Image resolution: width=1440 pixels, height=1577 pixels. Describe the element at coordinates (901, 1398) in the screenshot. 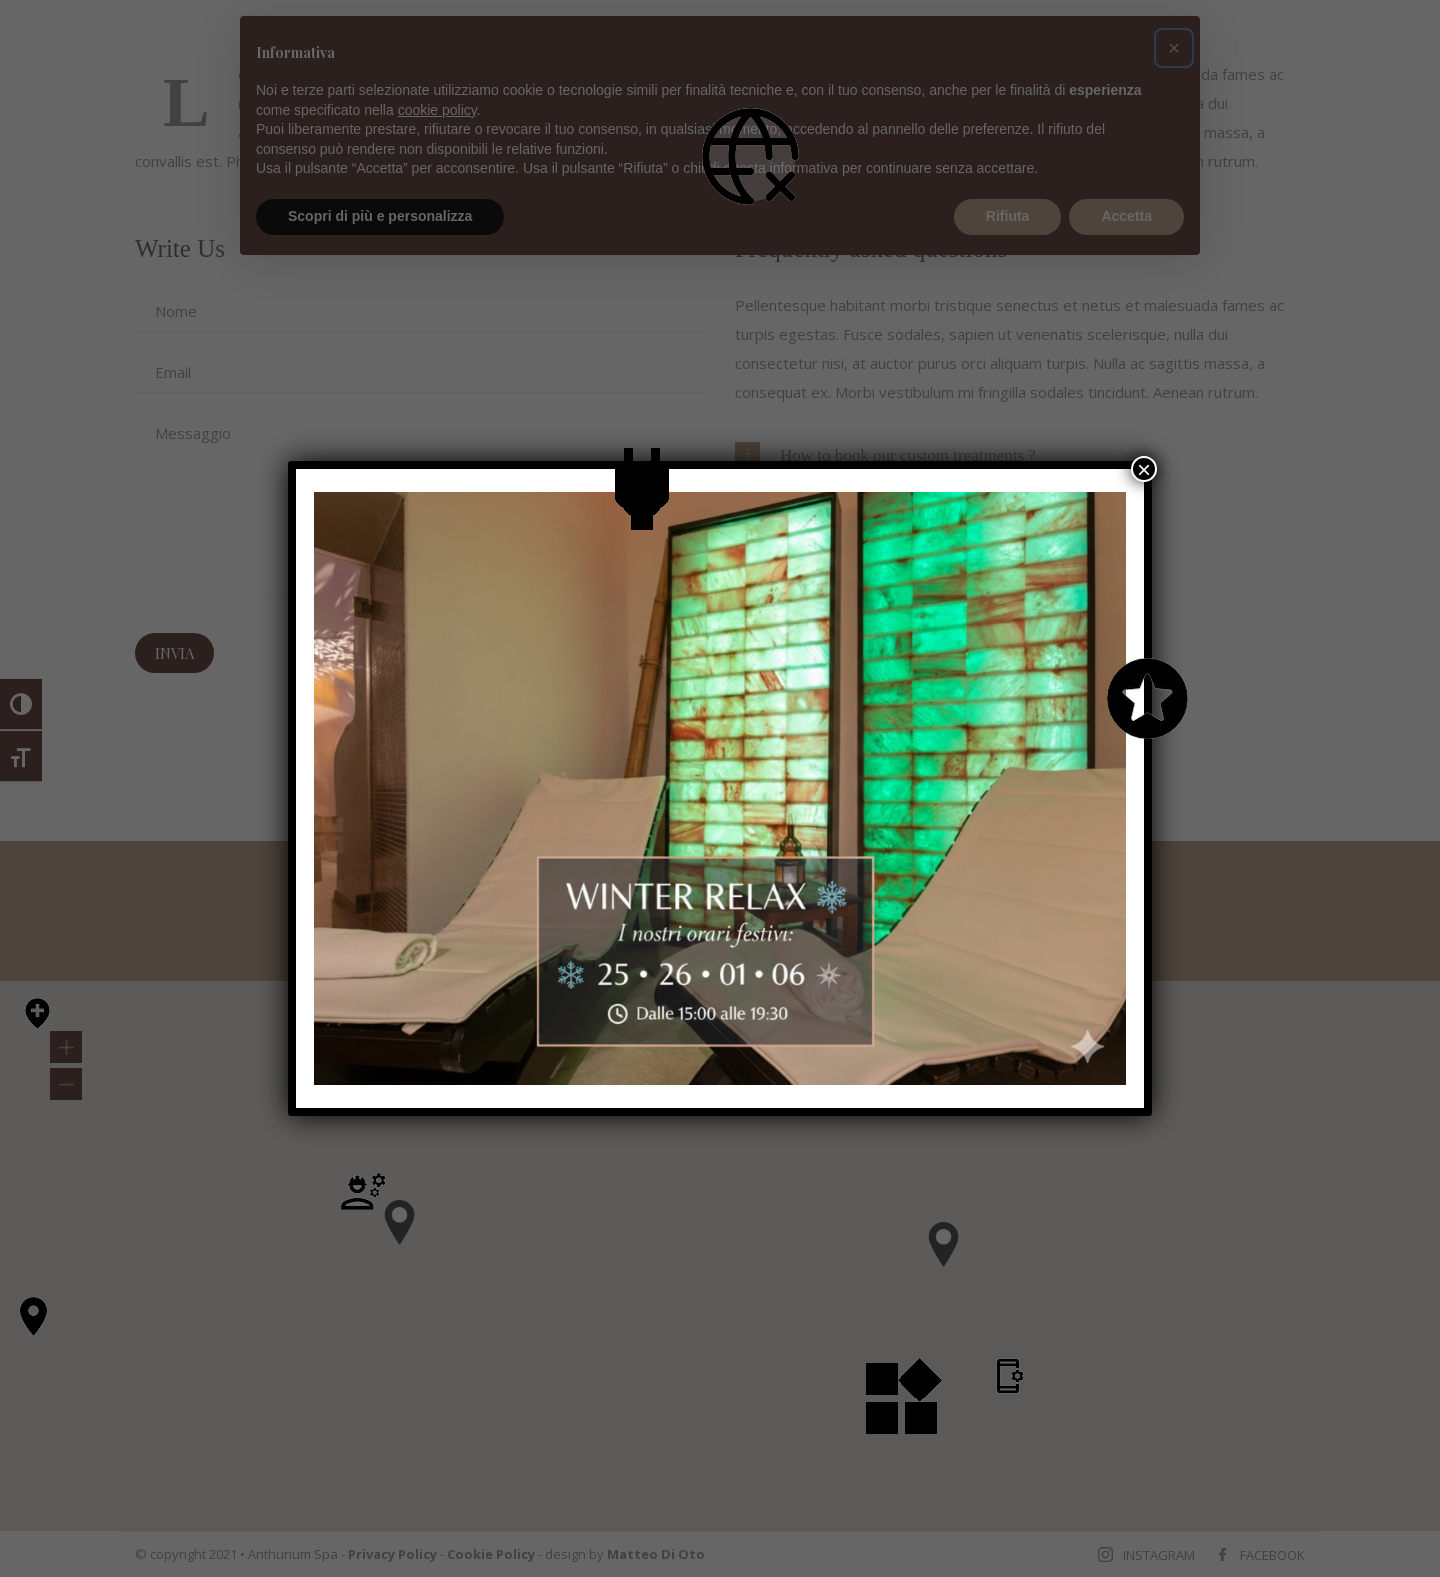

I see `access home screen widgets` at that location.